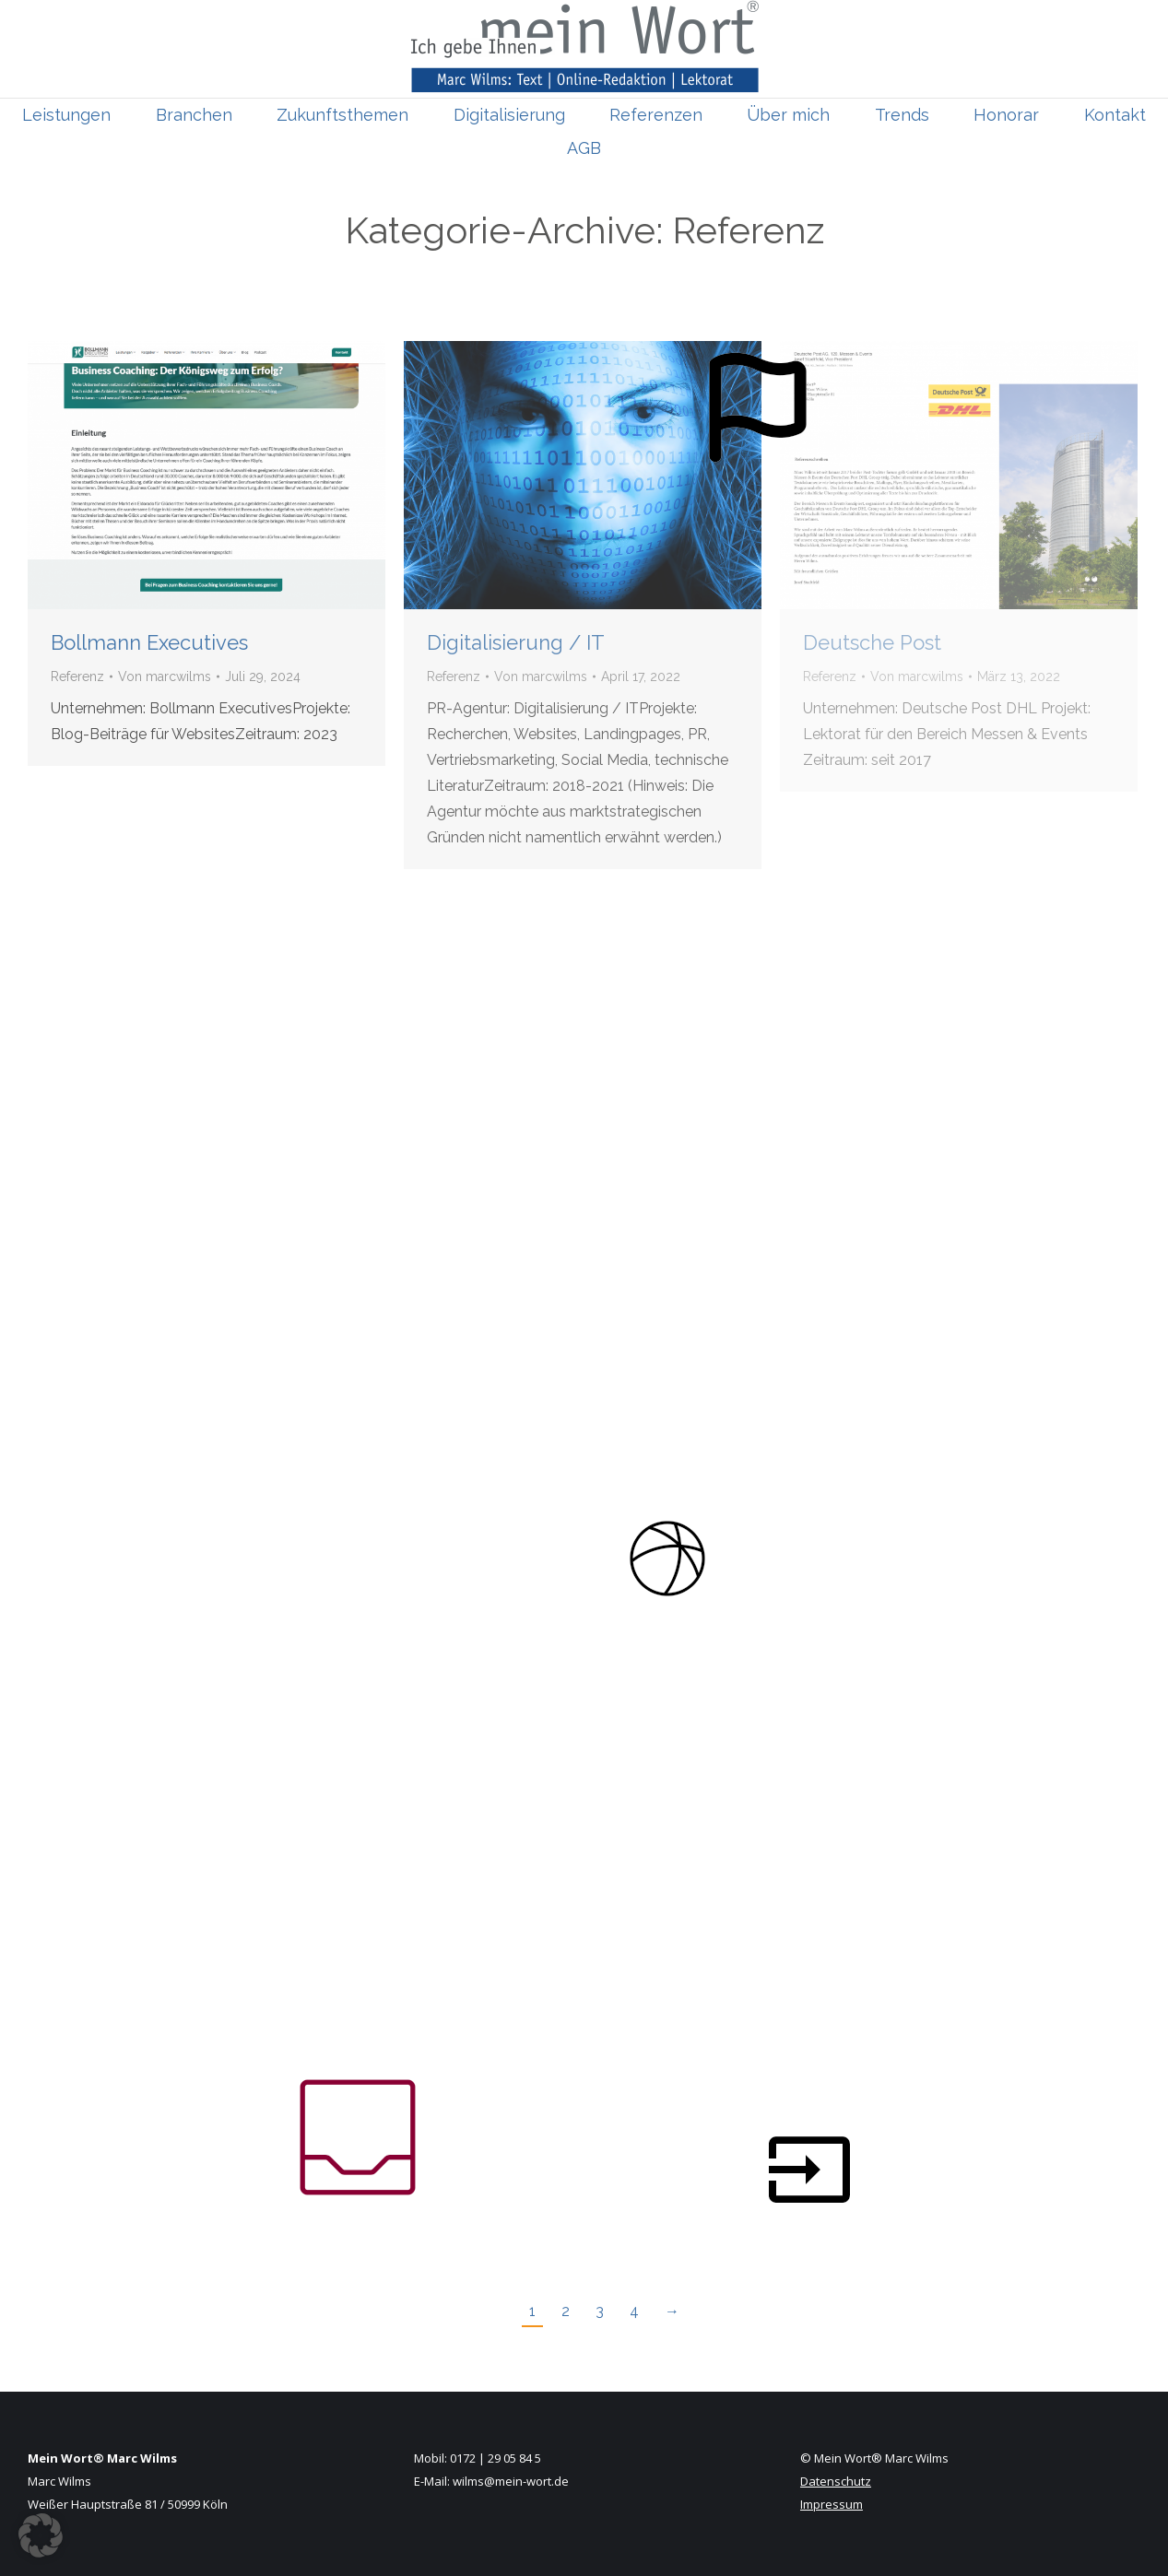 Image resolution: width=1168 pixels, height=2576 pixels. I want to click on input or import data into the current view, so click(809, 2170).